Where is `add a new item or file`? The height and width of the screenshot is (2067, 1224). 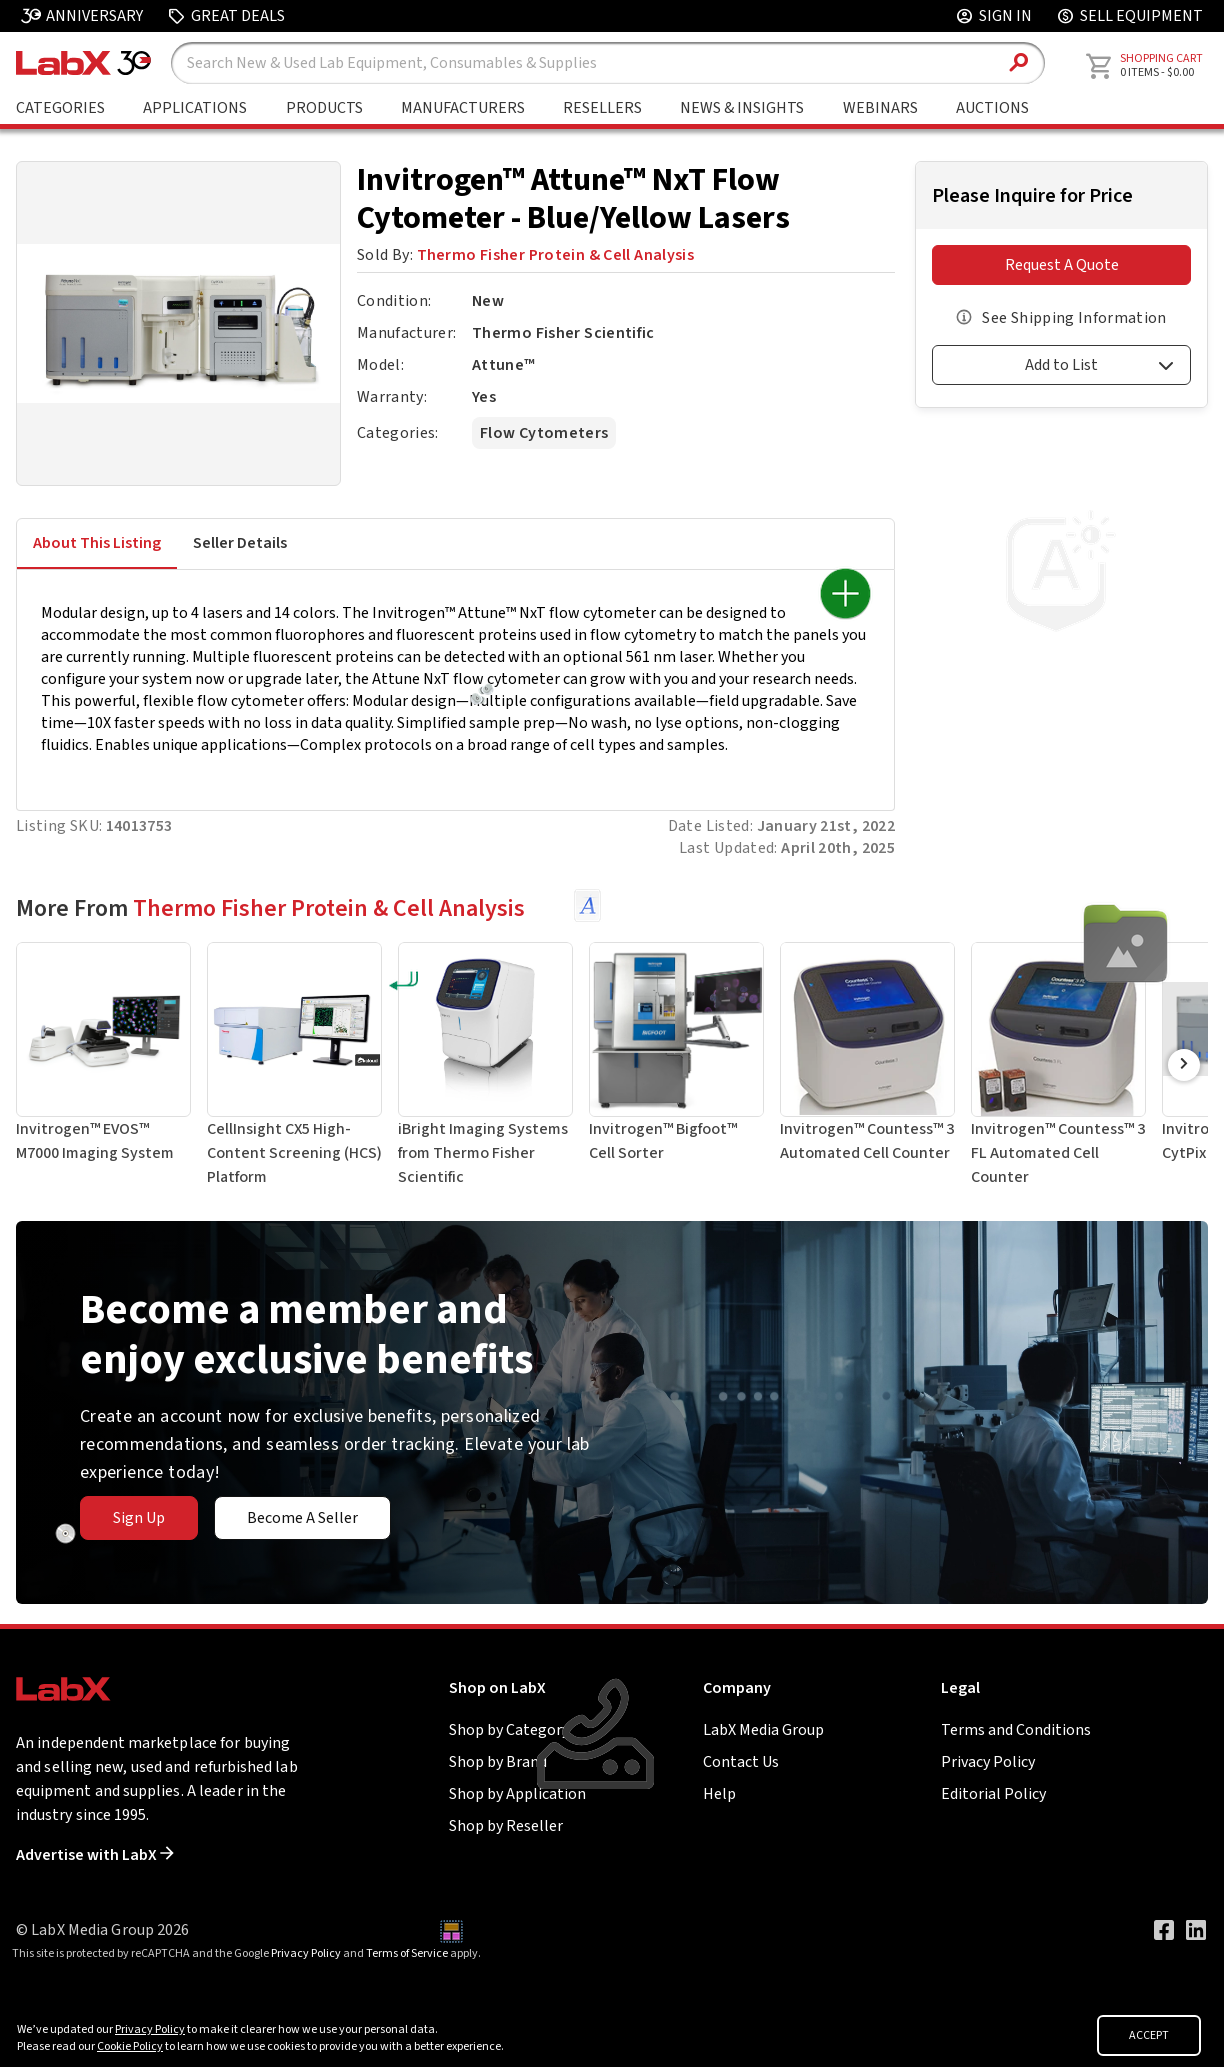 add a new item or file is located at coordinates (845, 593).